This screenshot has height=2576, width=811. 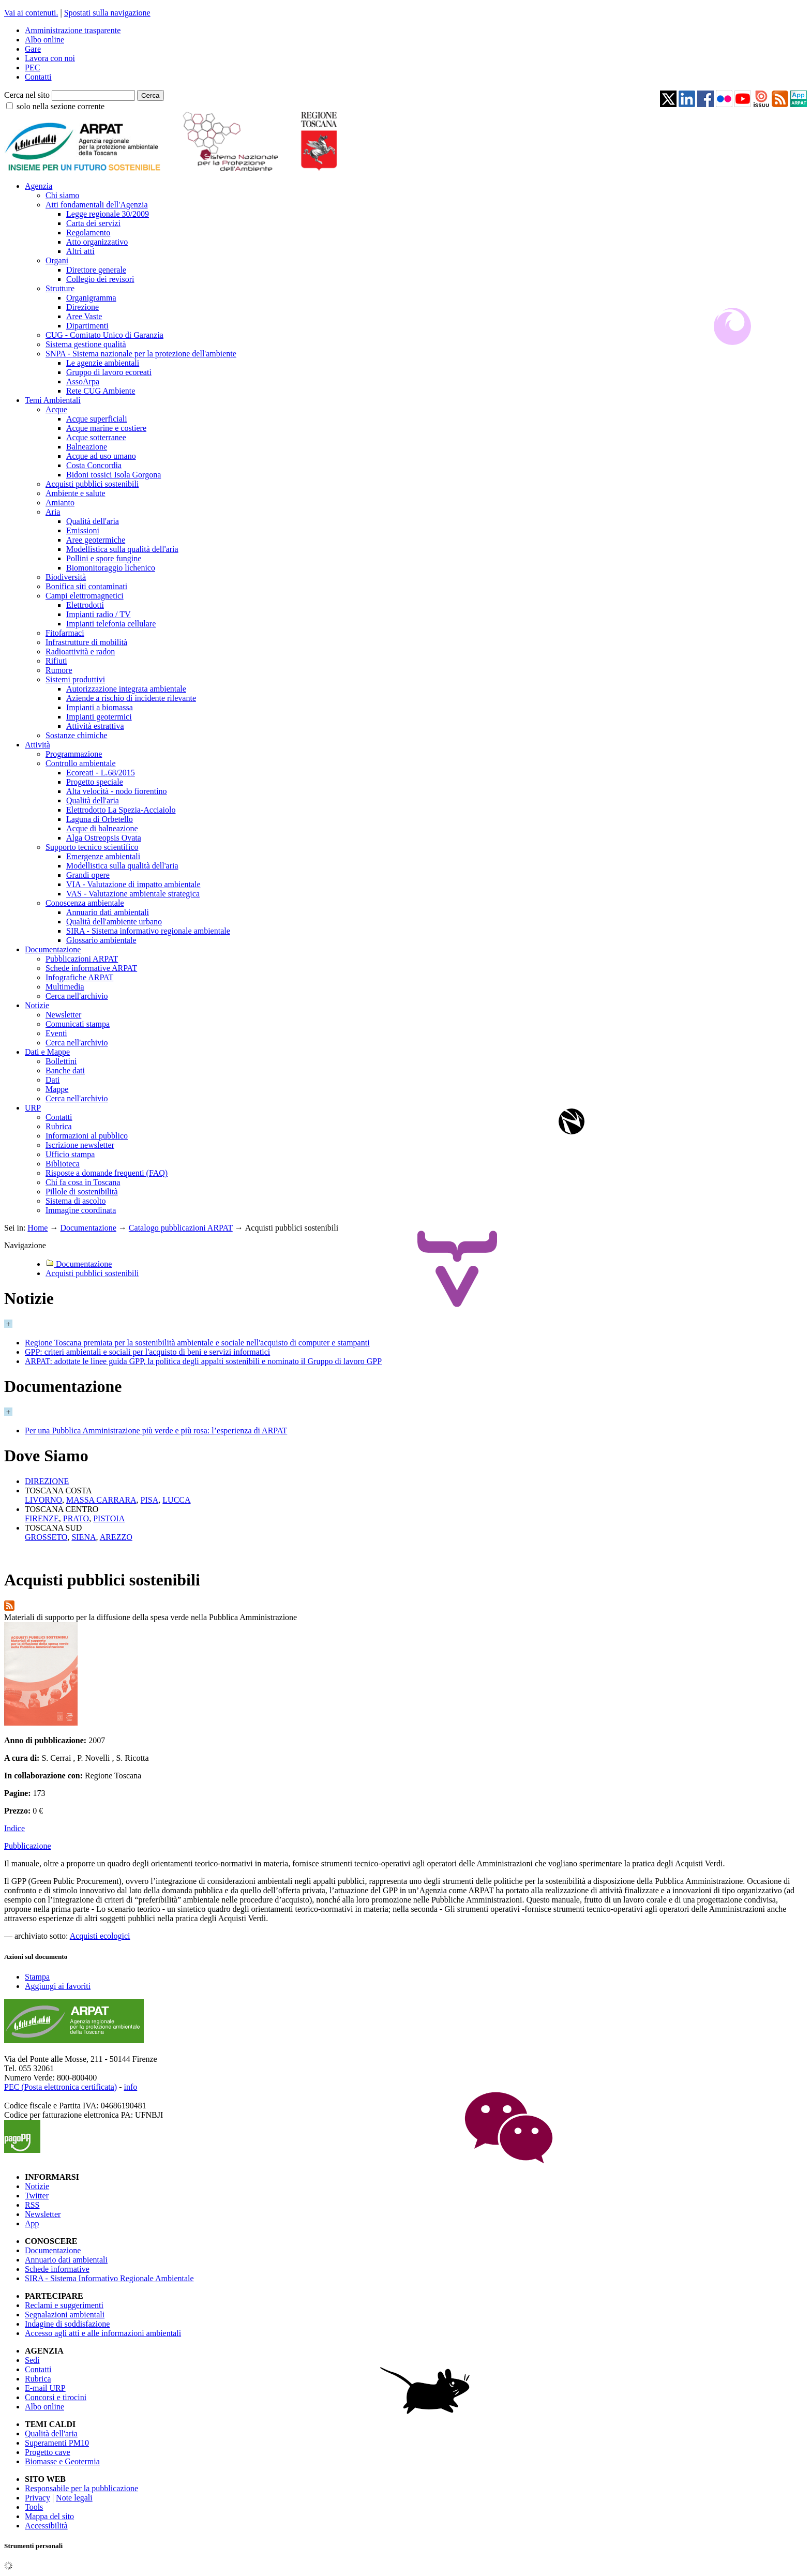 What do you see at coordinates (572, 1121) in the screenshot?
I see `spacemacs text editor logo` at bounding box center [572, 1121].